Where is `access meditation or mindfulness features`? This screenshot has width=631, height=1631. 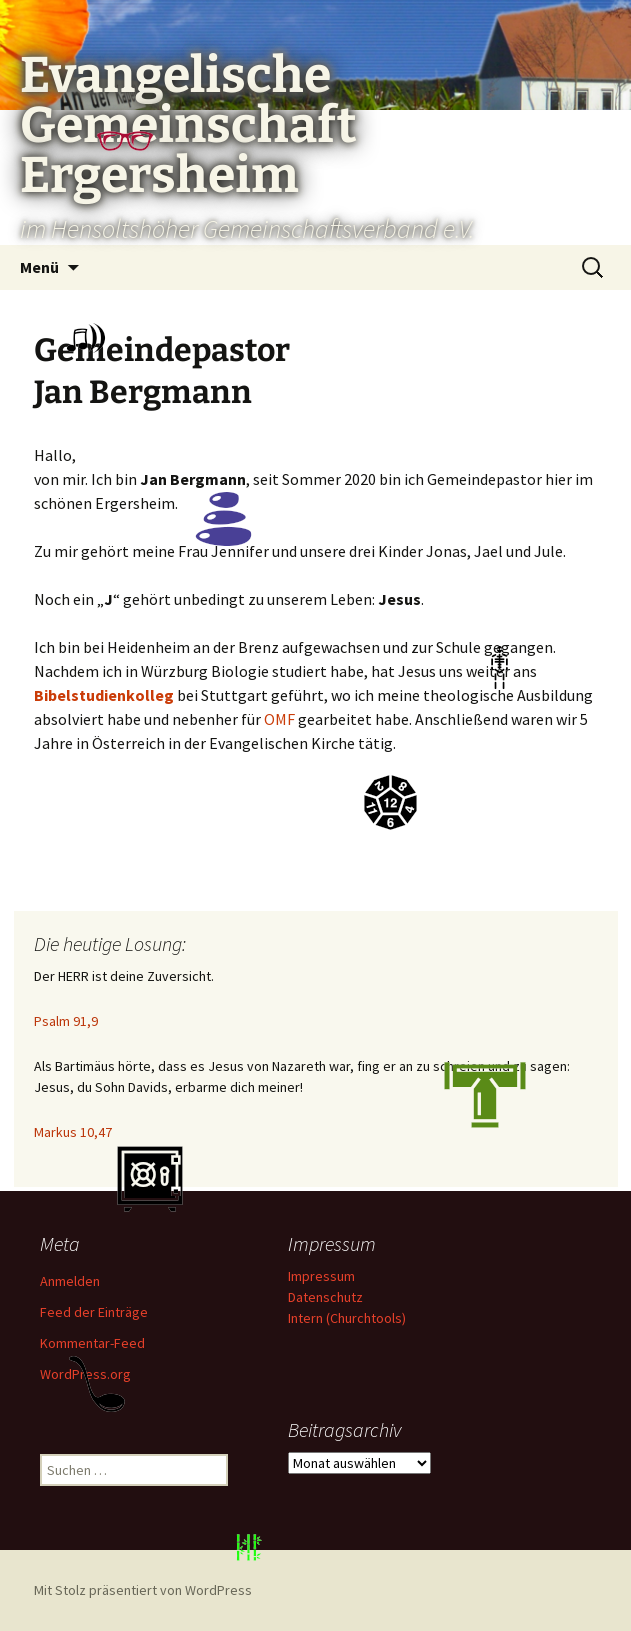
access meditation or mindfulness features is located at coordinates (223, 512).